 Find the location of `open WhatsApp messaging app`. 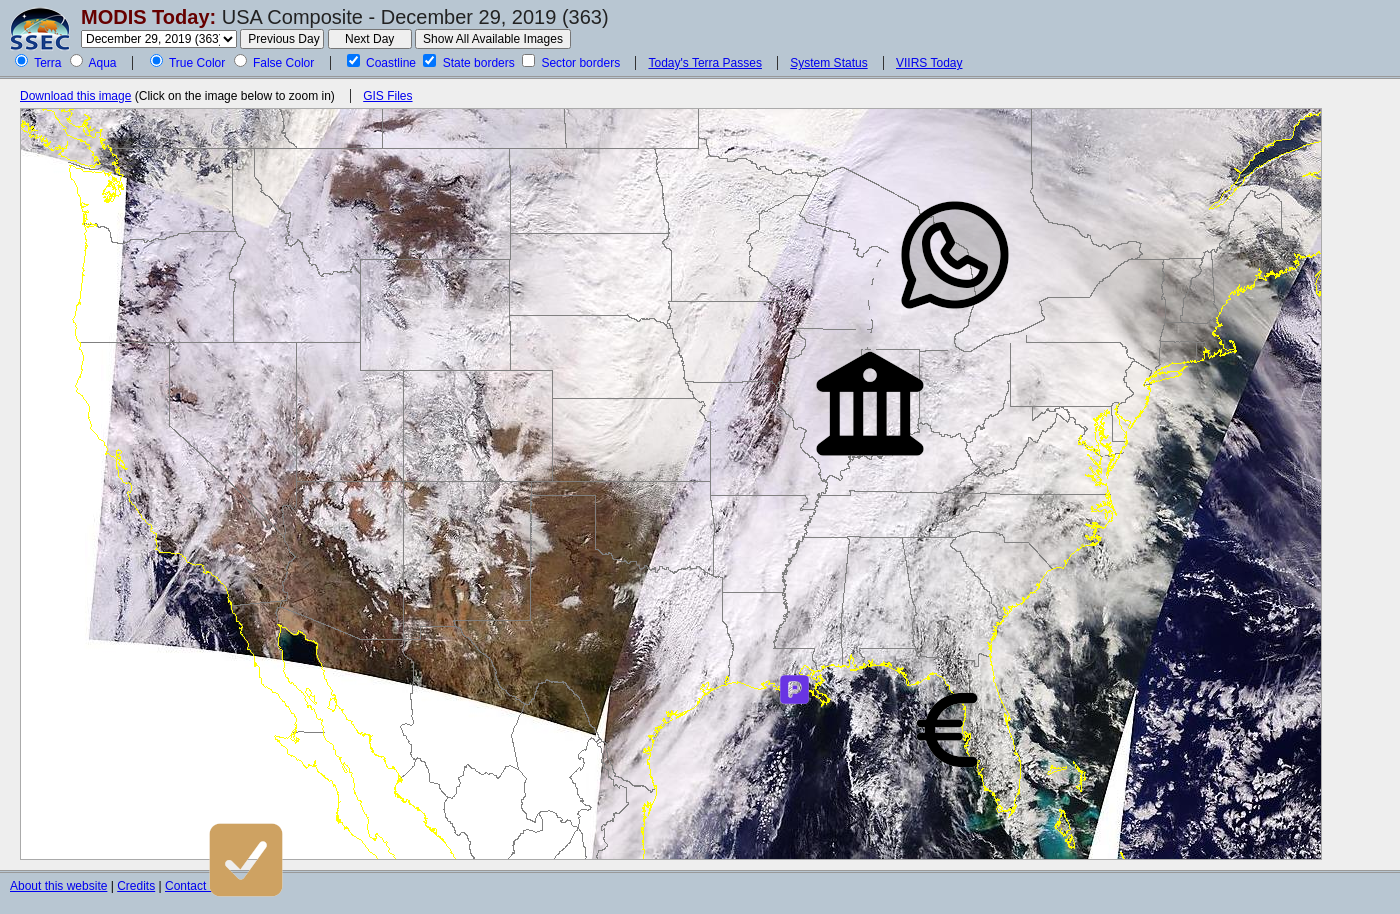

open WhatsApp messaging app is located at coordinates (955, 255).